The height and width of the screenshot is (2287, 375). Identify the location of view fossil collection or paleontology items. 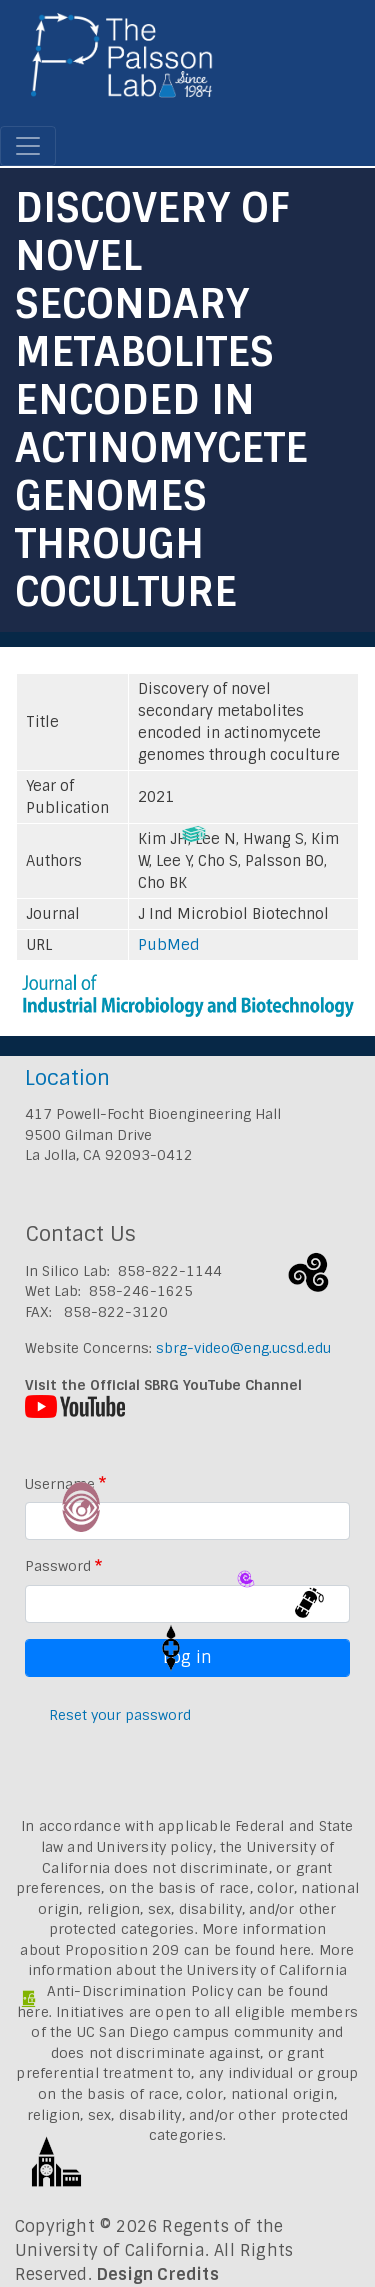
(246, 1579).